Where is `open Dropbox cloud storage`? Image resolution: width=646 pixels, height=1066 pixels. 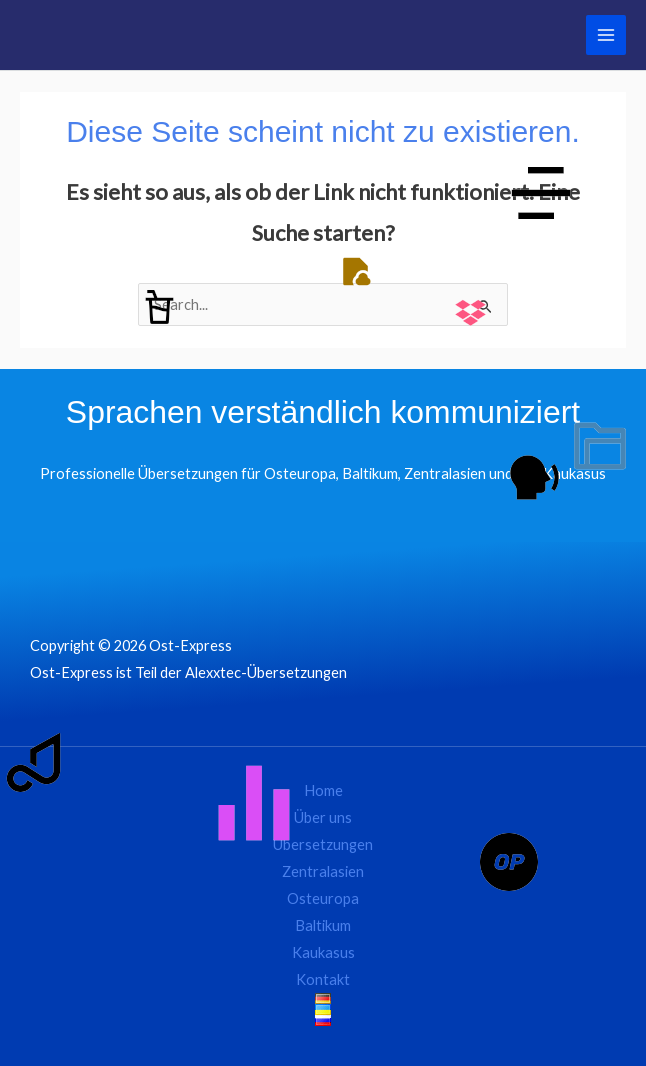 open Dropbox cloud storage is located at coordinates (470, 311).